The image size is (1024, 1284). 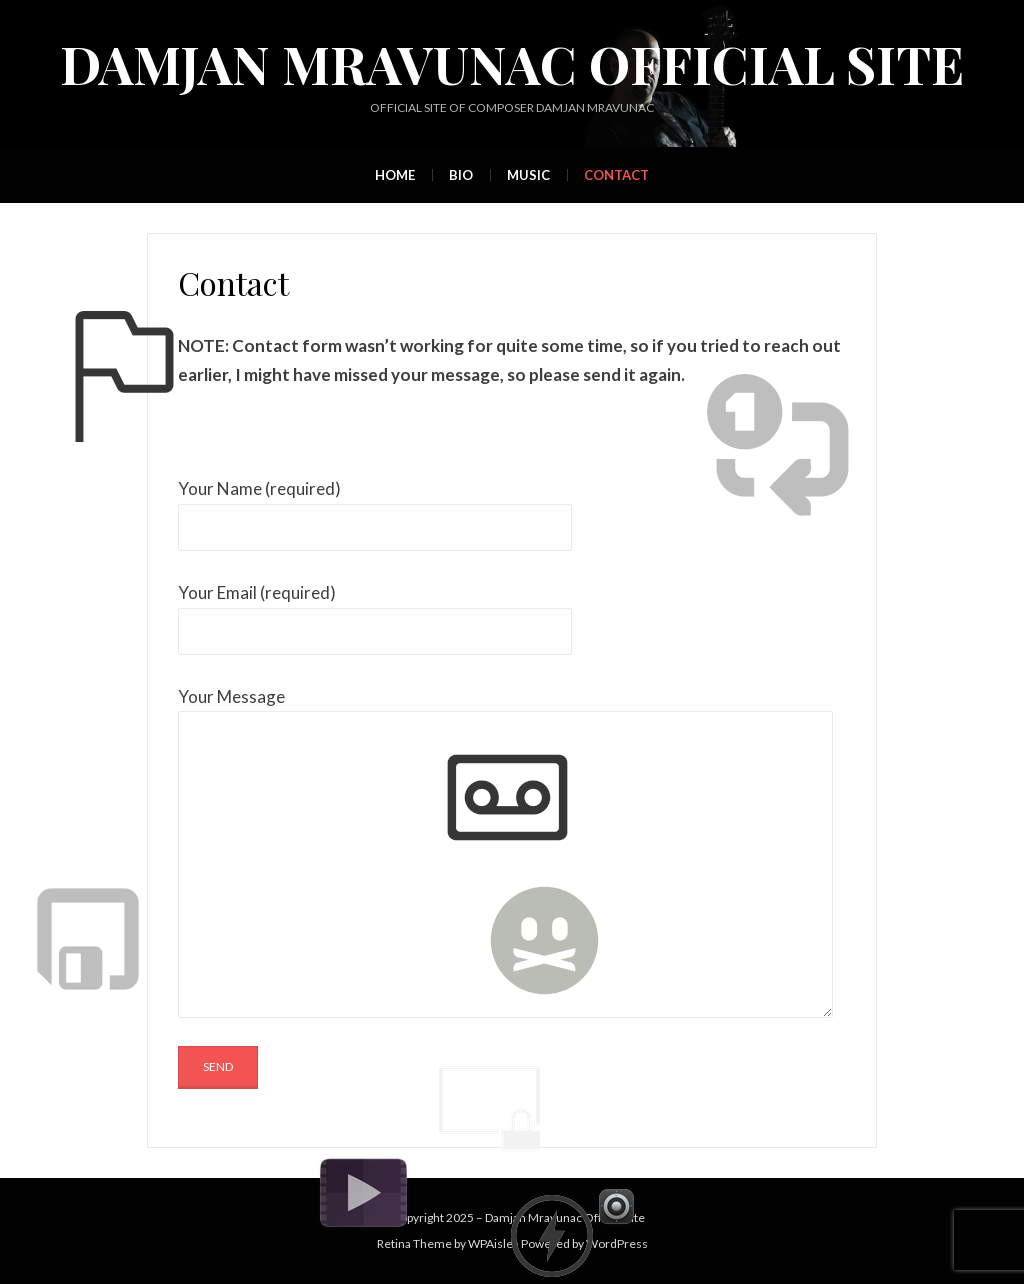 What do you see at coordinates (489, 1108) in the screenshot?
I see `screen rotation is locked to landscape mode` at bounding box center [489, 1108].